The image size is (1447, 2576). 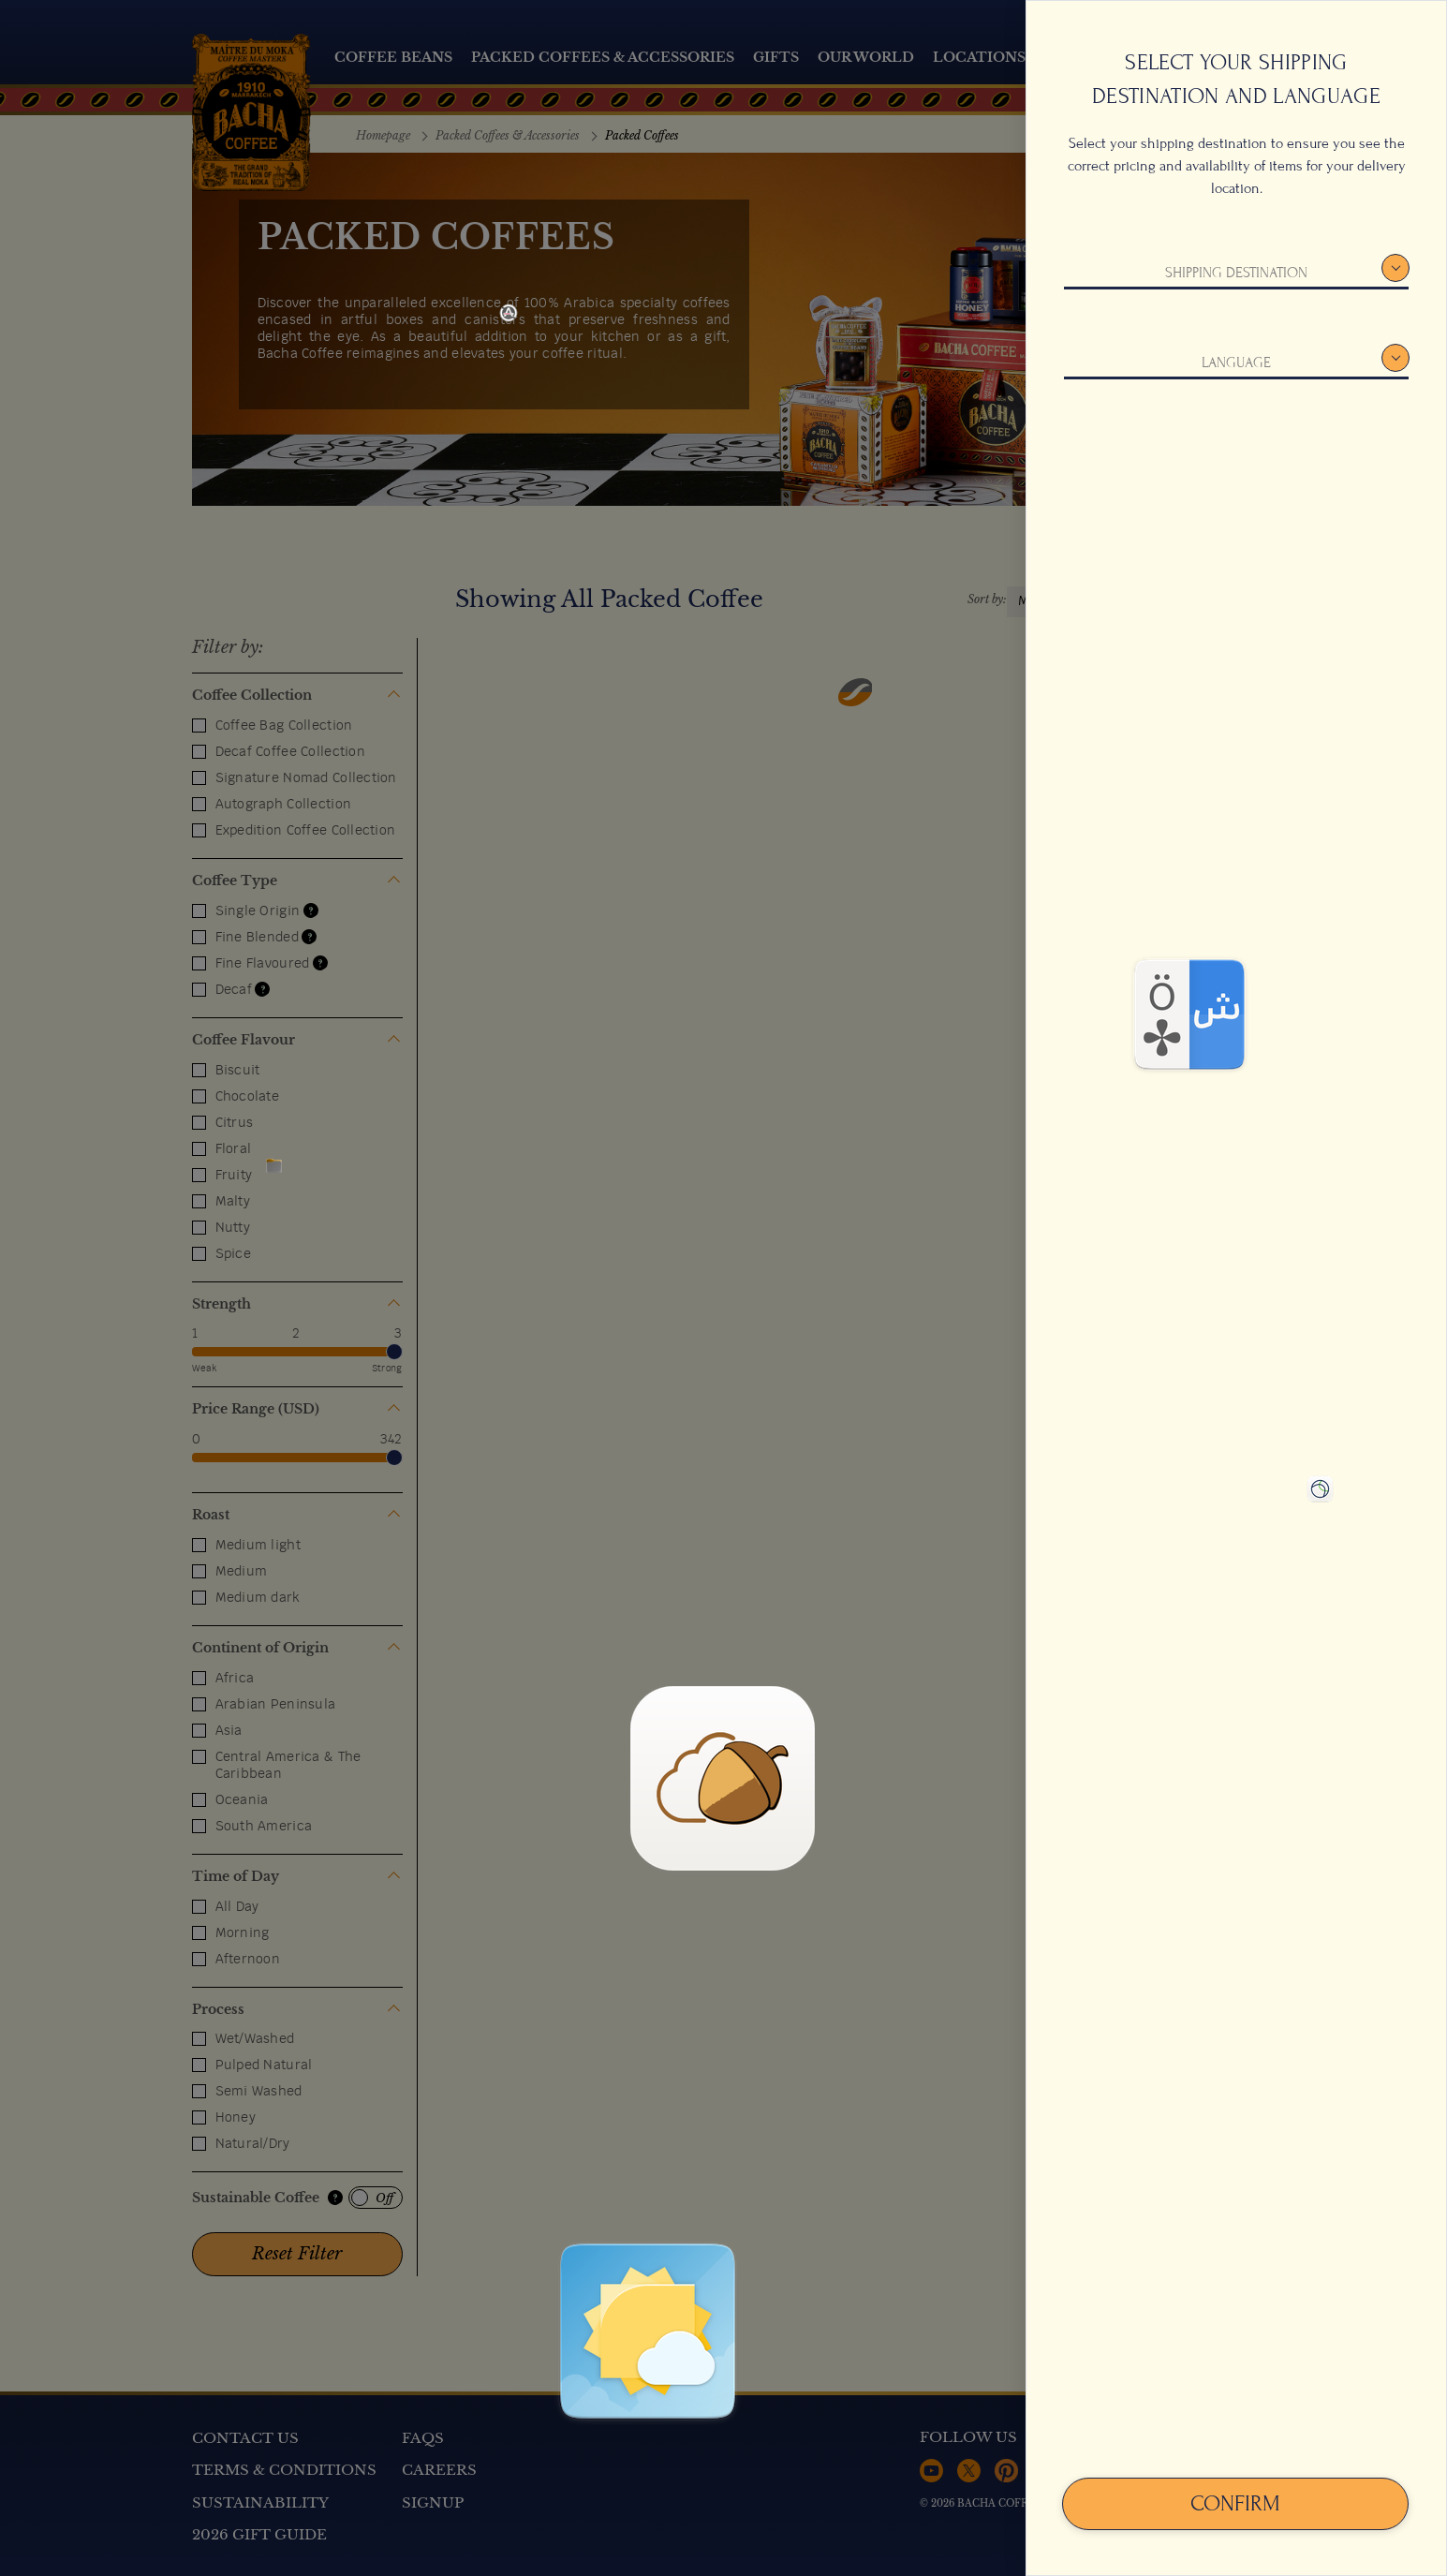 What do you see at coordinates (1320, 1488) in the screenshot?
I see `open cisco anyconnect vpn client` at bounding box center [1320, 1488].